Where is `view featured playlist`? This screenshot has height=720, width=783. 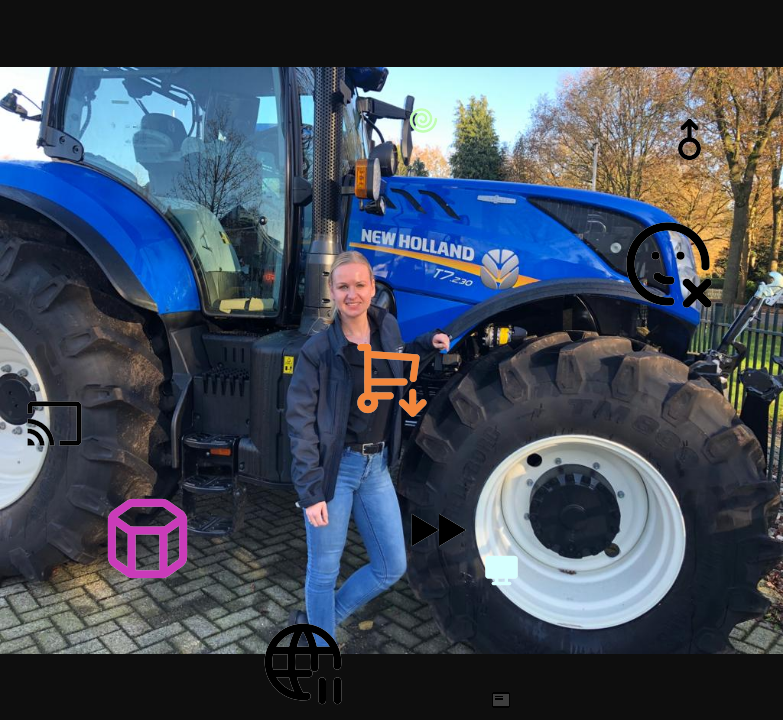 view featured playlist is located at coordinates (501, 700).